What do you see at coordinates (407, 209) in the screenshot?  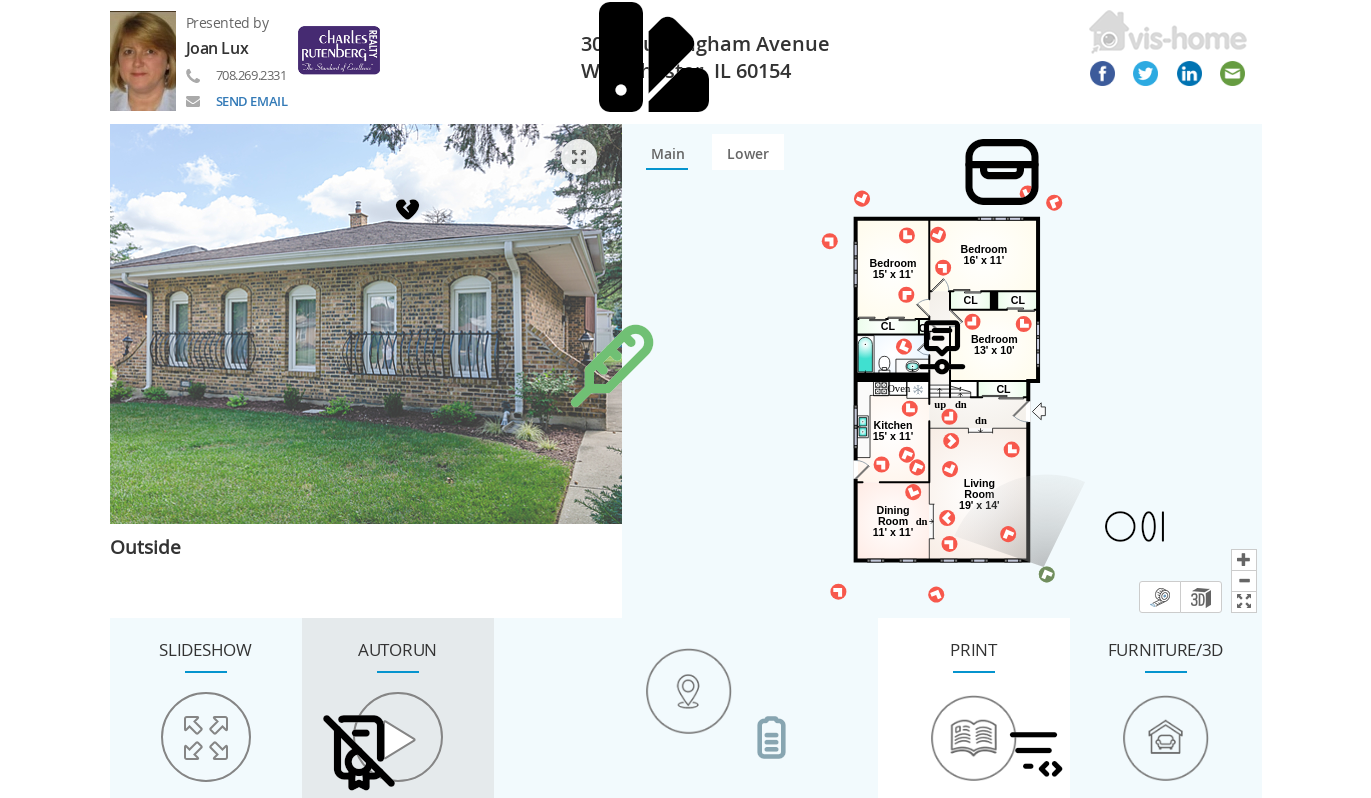 I see `unlike or remove from favorites` at bounding box center [407, 209].